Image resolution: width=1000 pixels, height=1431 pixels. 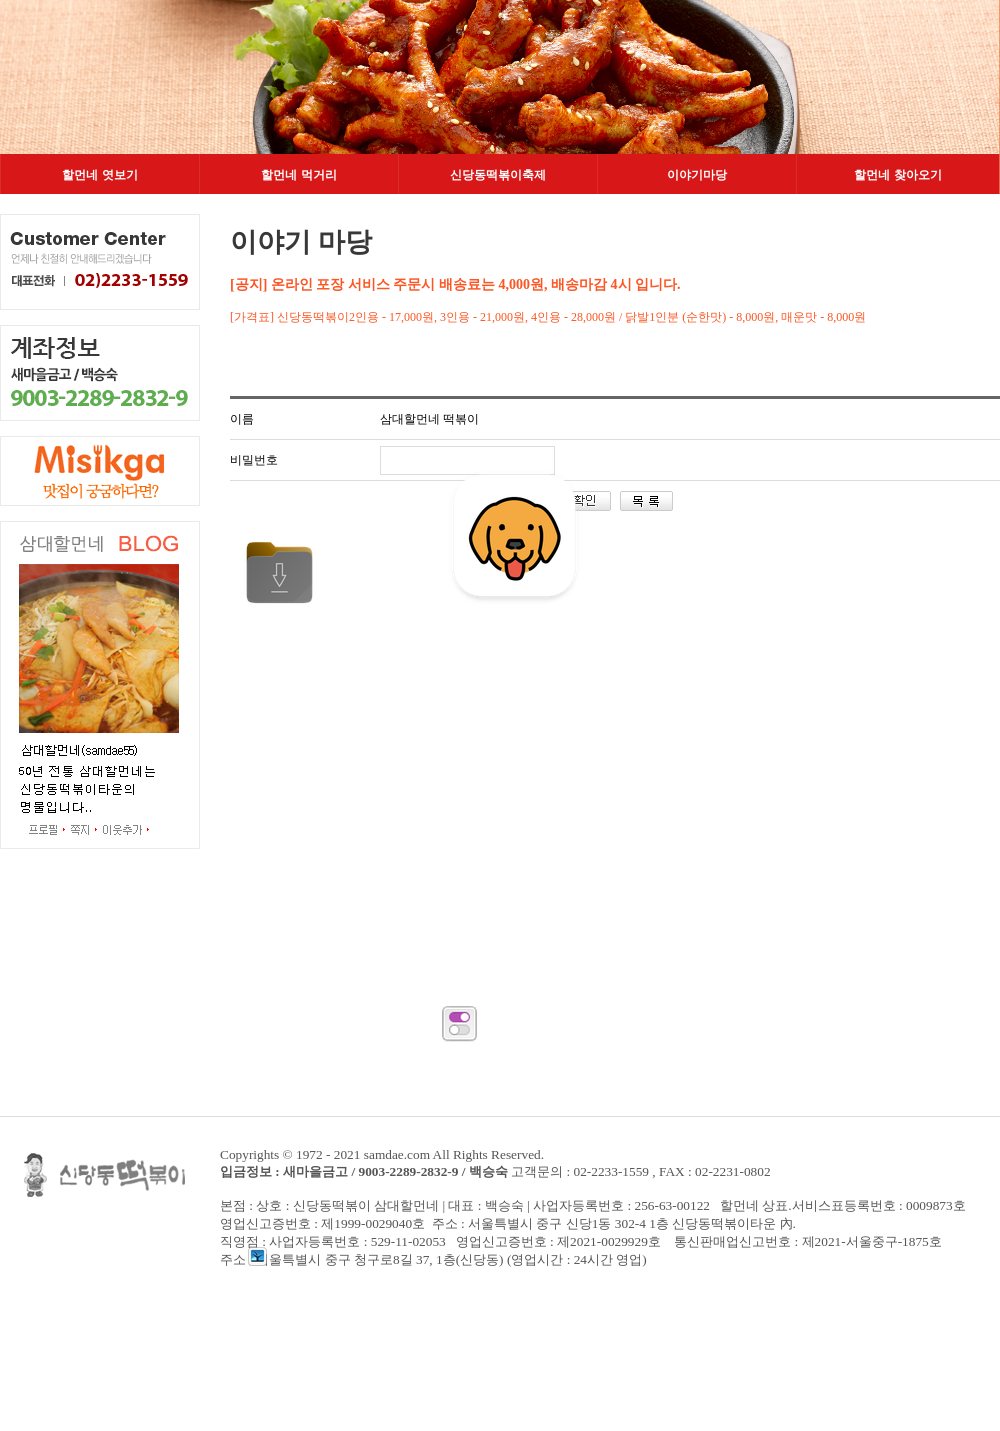 I want to click on open system tweaks or settings customization, so click(x=459, y=1023).